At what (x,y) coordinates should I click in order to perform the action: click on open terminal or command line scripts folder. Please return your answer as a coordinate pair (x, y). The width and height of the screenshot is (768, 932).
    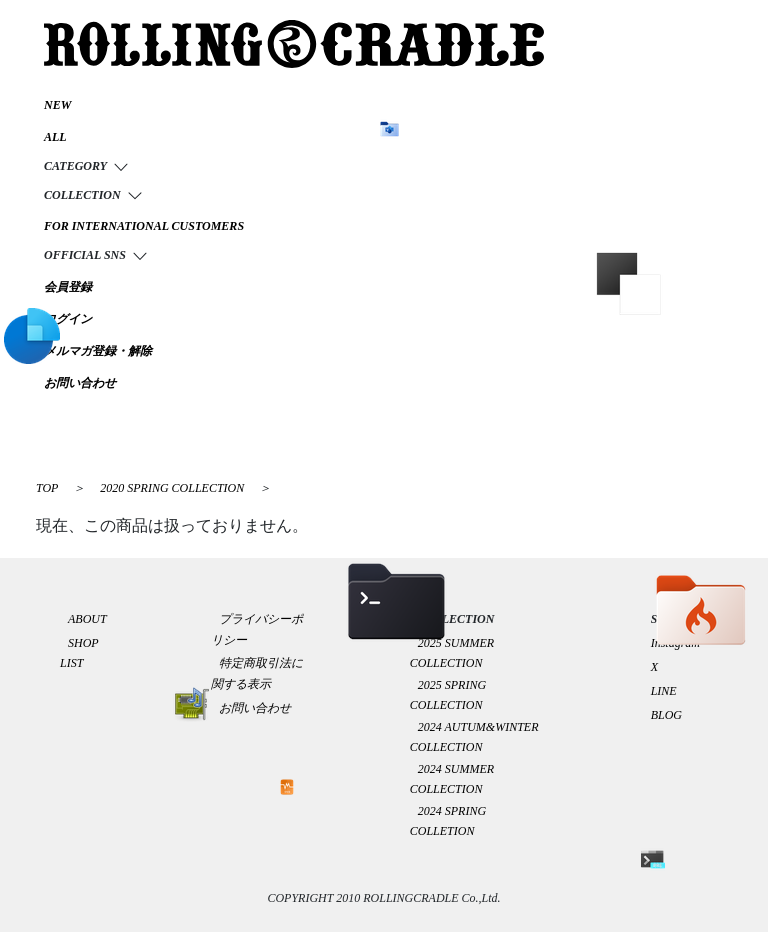
    Looking at the image, I should click on (396, 604).